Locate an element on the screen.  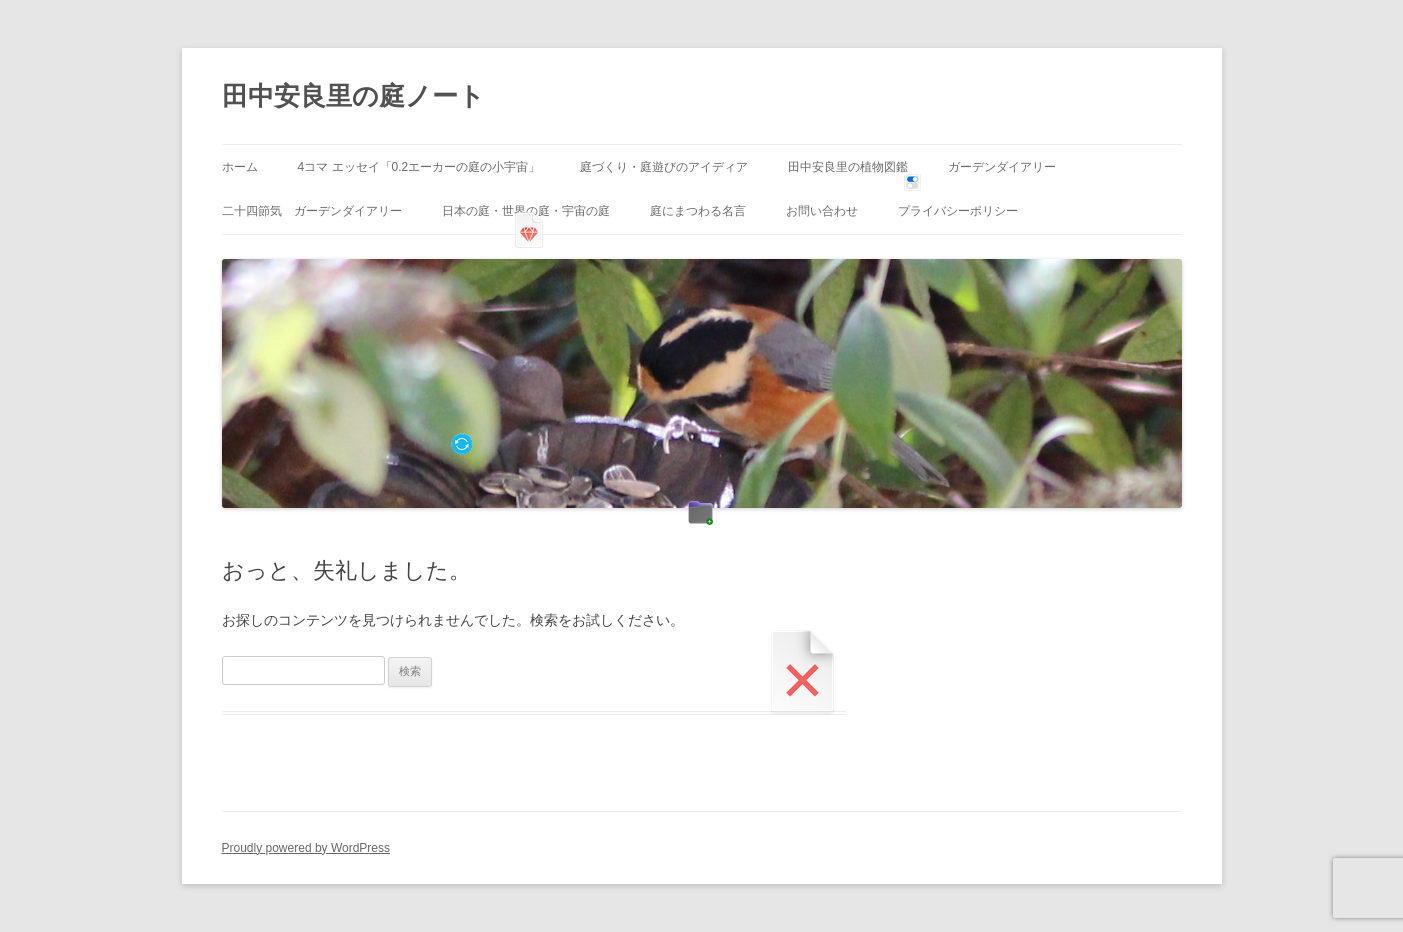
a broken or invalid symbolic link file is located at coordinates (802, 672).